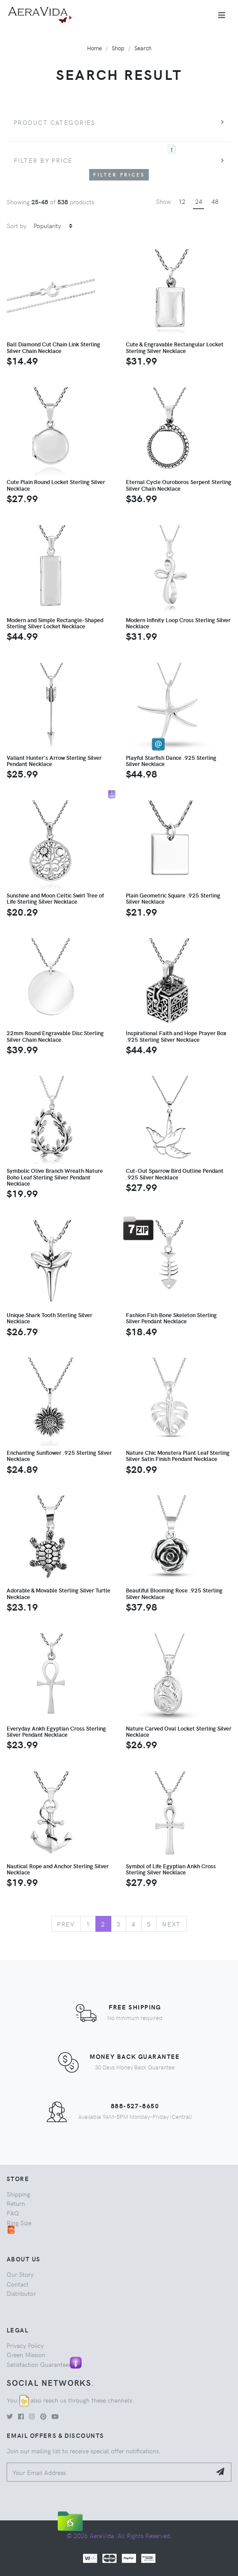  Describe the element at coordinates (158, 744) in the screenshot. I see `manage account credentials and login settings` at that location.